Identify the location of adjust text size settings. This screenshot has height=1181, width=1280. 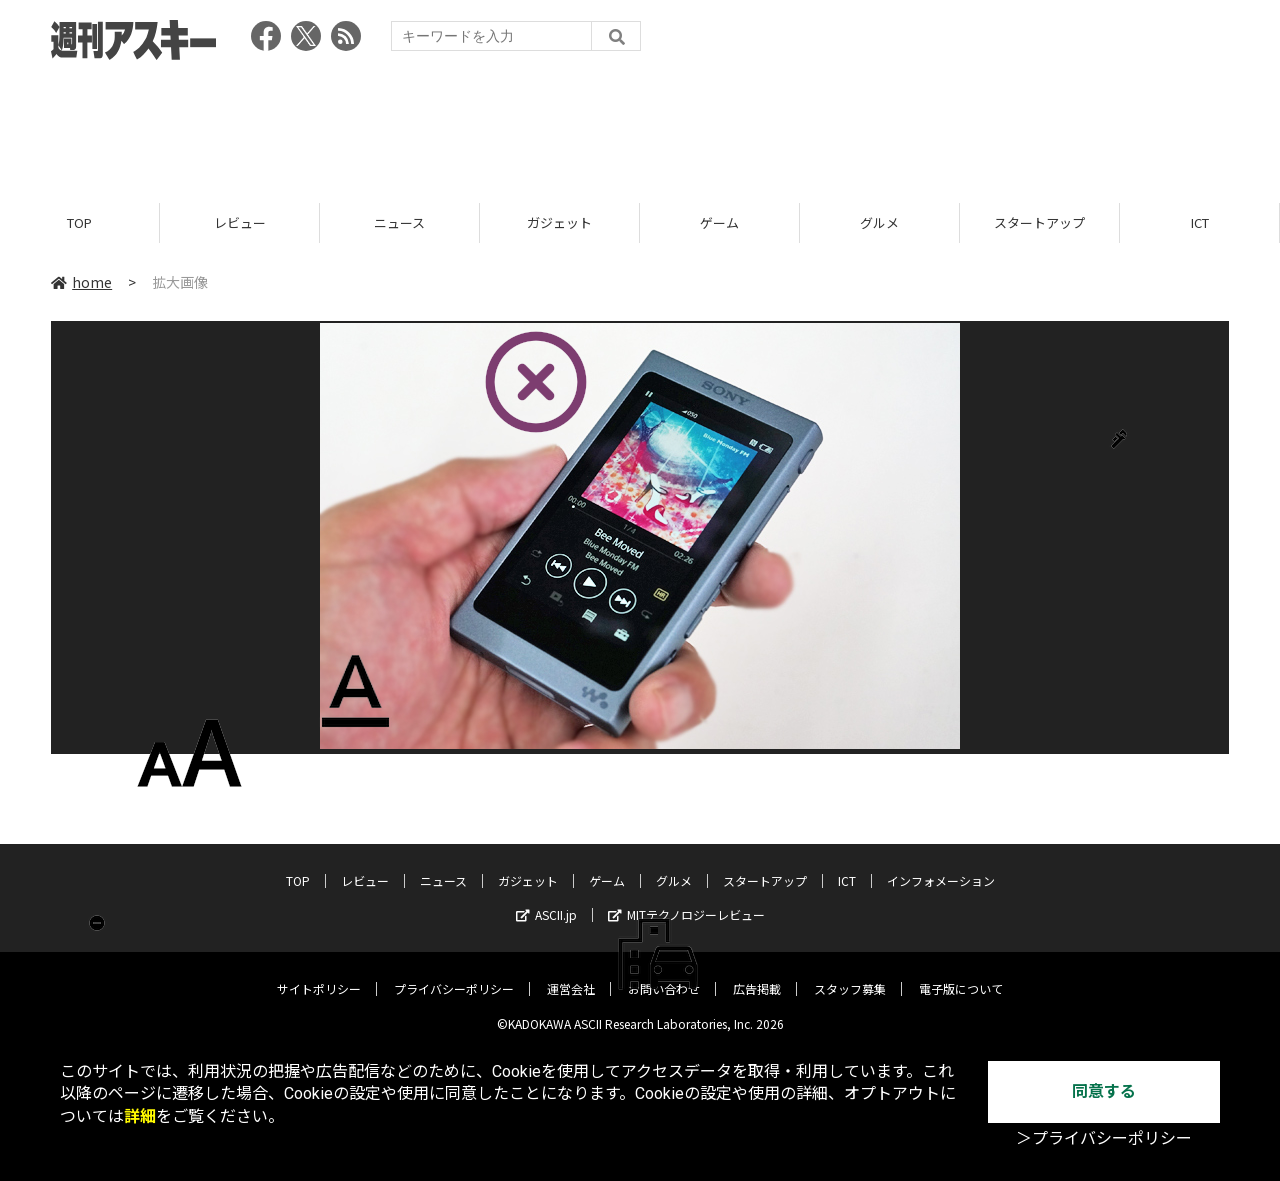
(189, 749).